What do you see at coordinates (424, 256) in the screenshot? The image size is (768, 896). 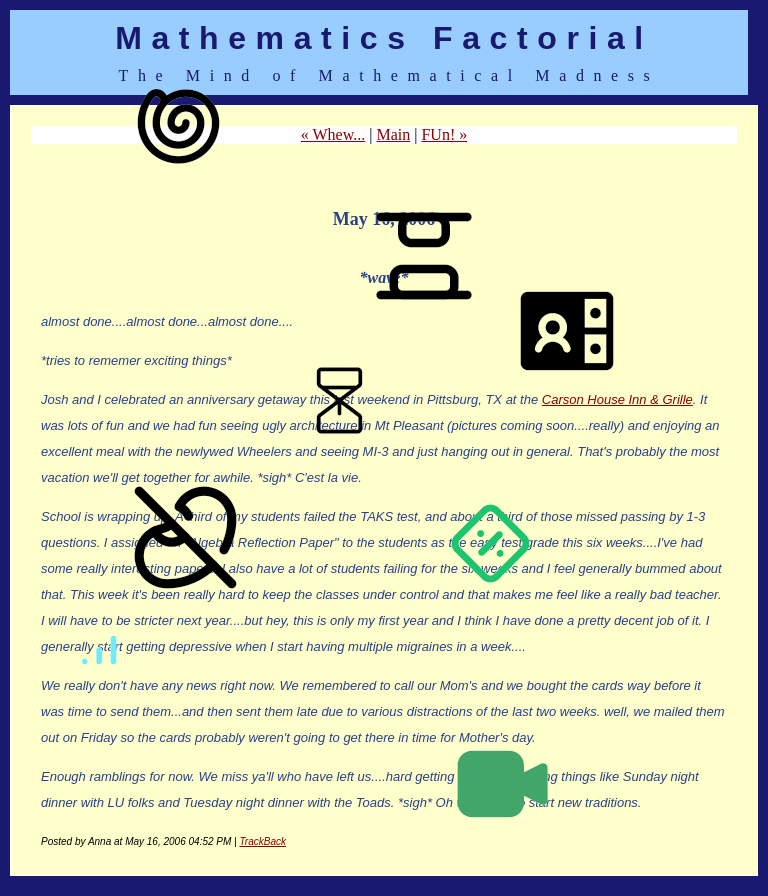 I see `distribute items with equal vertical spacing` at bounding box center [424, 256].